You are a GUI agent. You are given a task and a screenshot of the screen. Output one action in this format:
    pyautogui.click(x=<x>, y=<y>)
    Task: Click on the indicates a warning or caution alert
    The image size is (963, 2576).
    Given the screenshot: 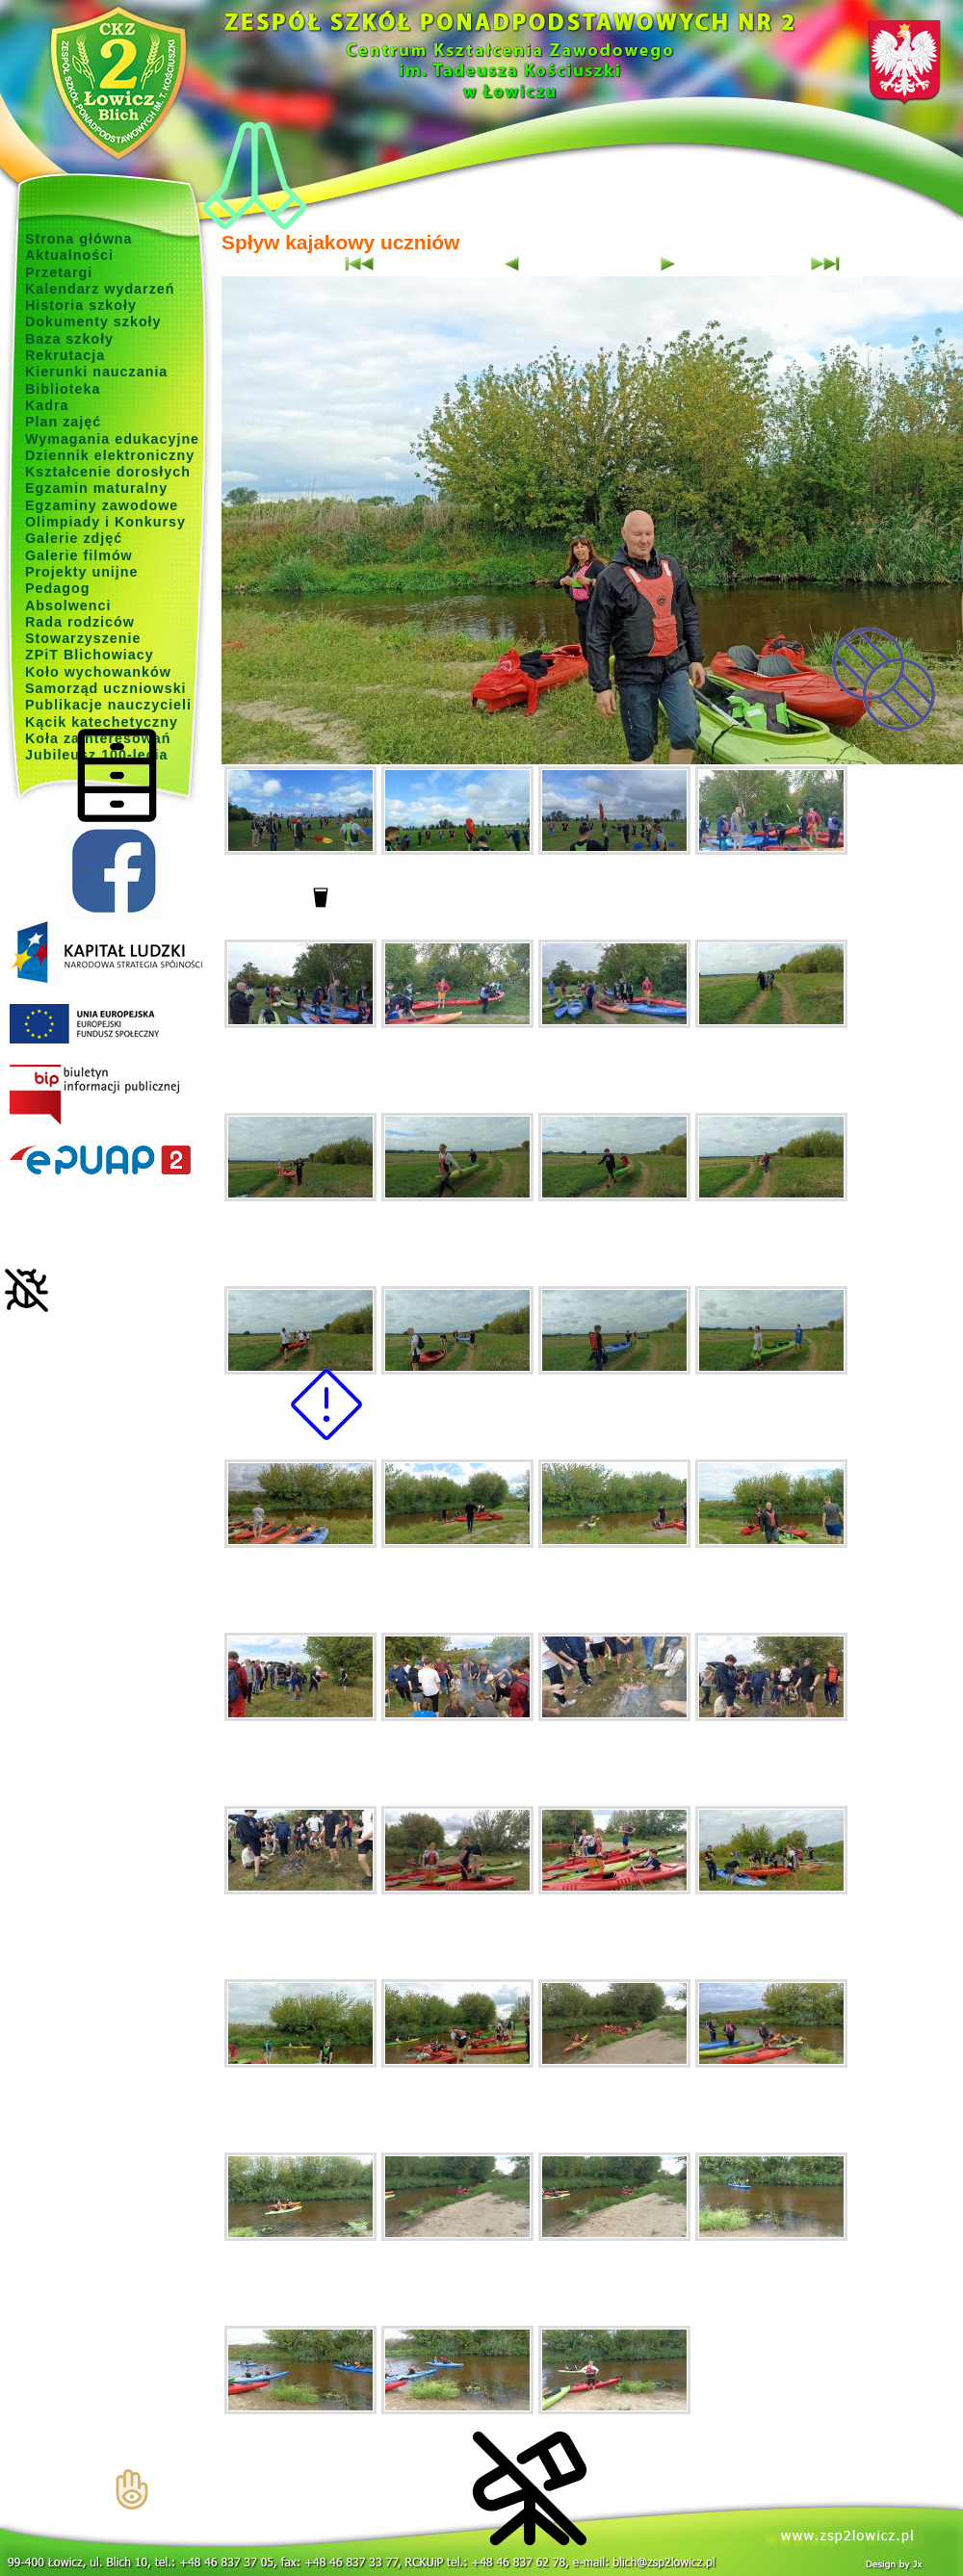 What is the action you would take?
    pyautogui.click(x=326, y=1404)
    